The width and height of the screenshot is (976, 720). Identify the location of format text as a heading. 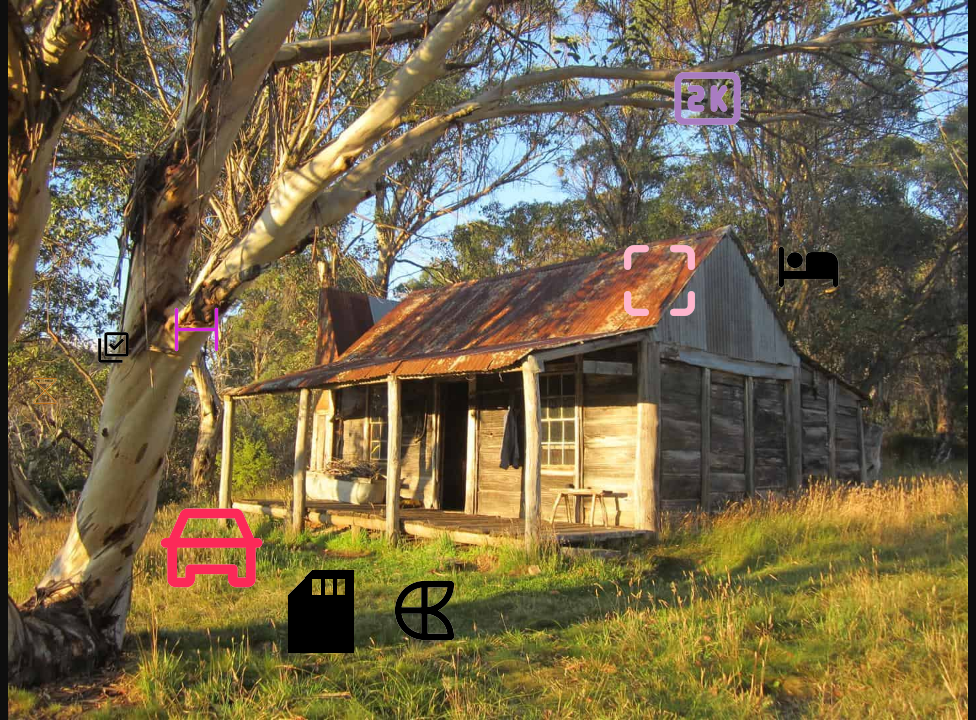
(196, 329).